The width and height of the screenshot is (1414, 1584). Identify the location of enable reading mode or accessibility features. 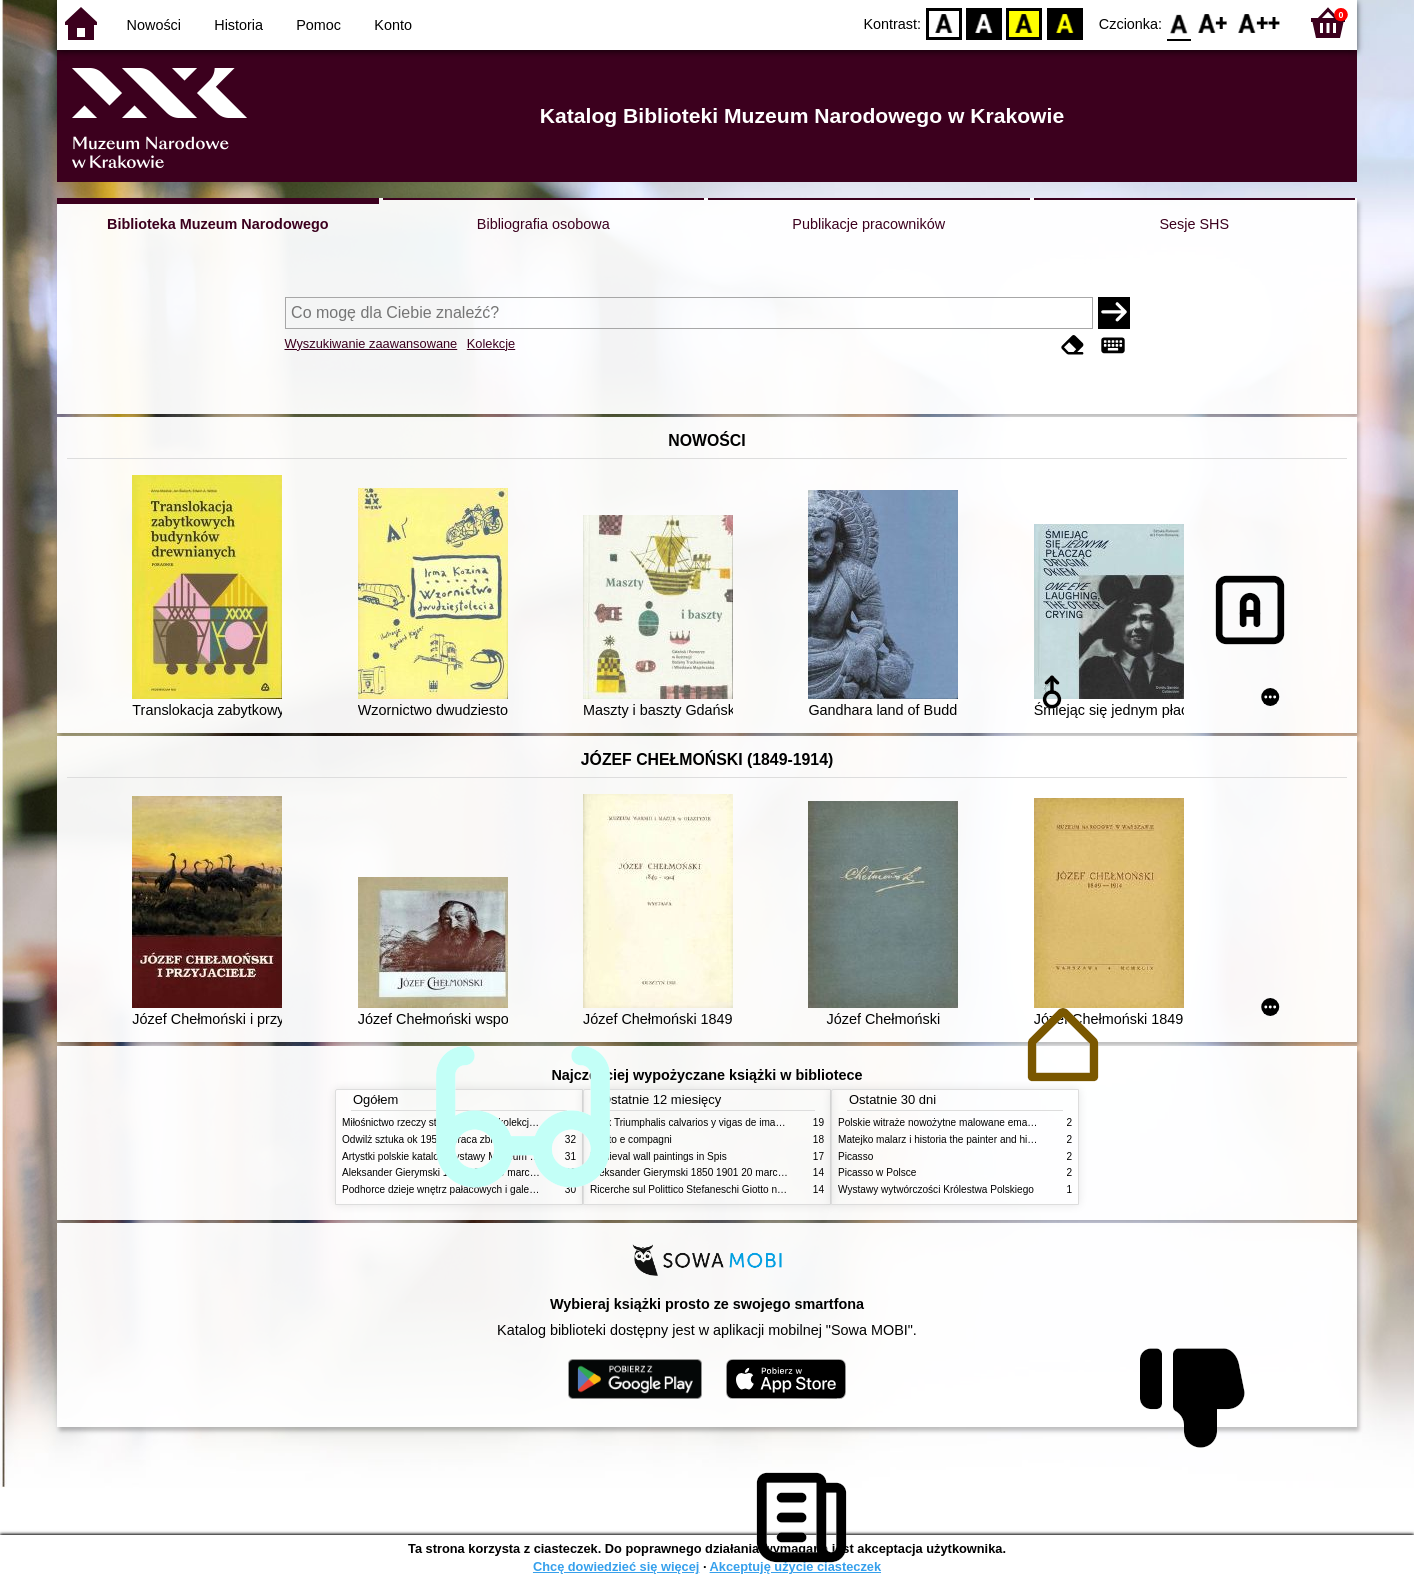
(523, 1120).